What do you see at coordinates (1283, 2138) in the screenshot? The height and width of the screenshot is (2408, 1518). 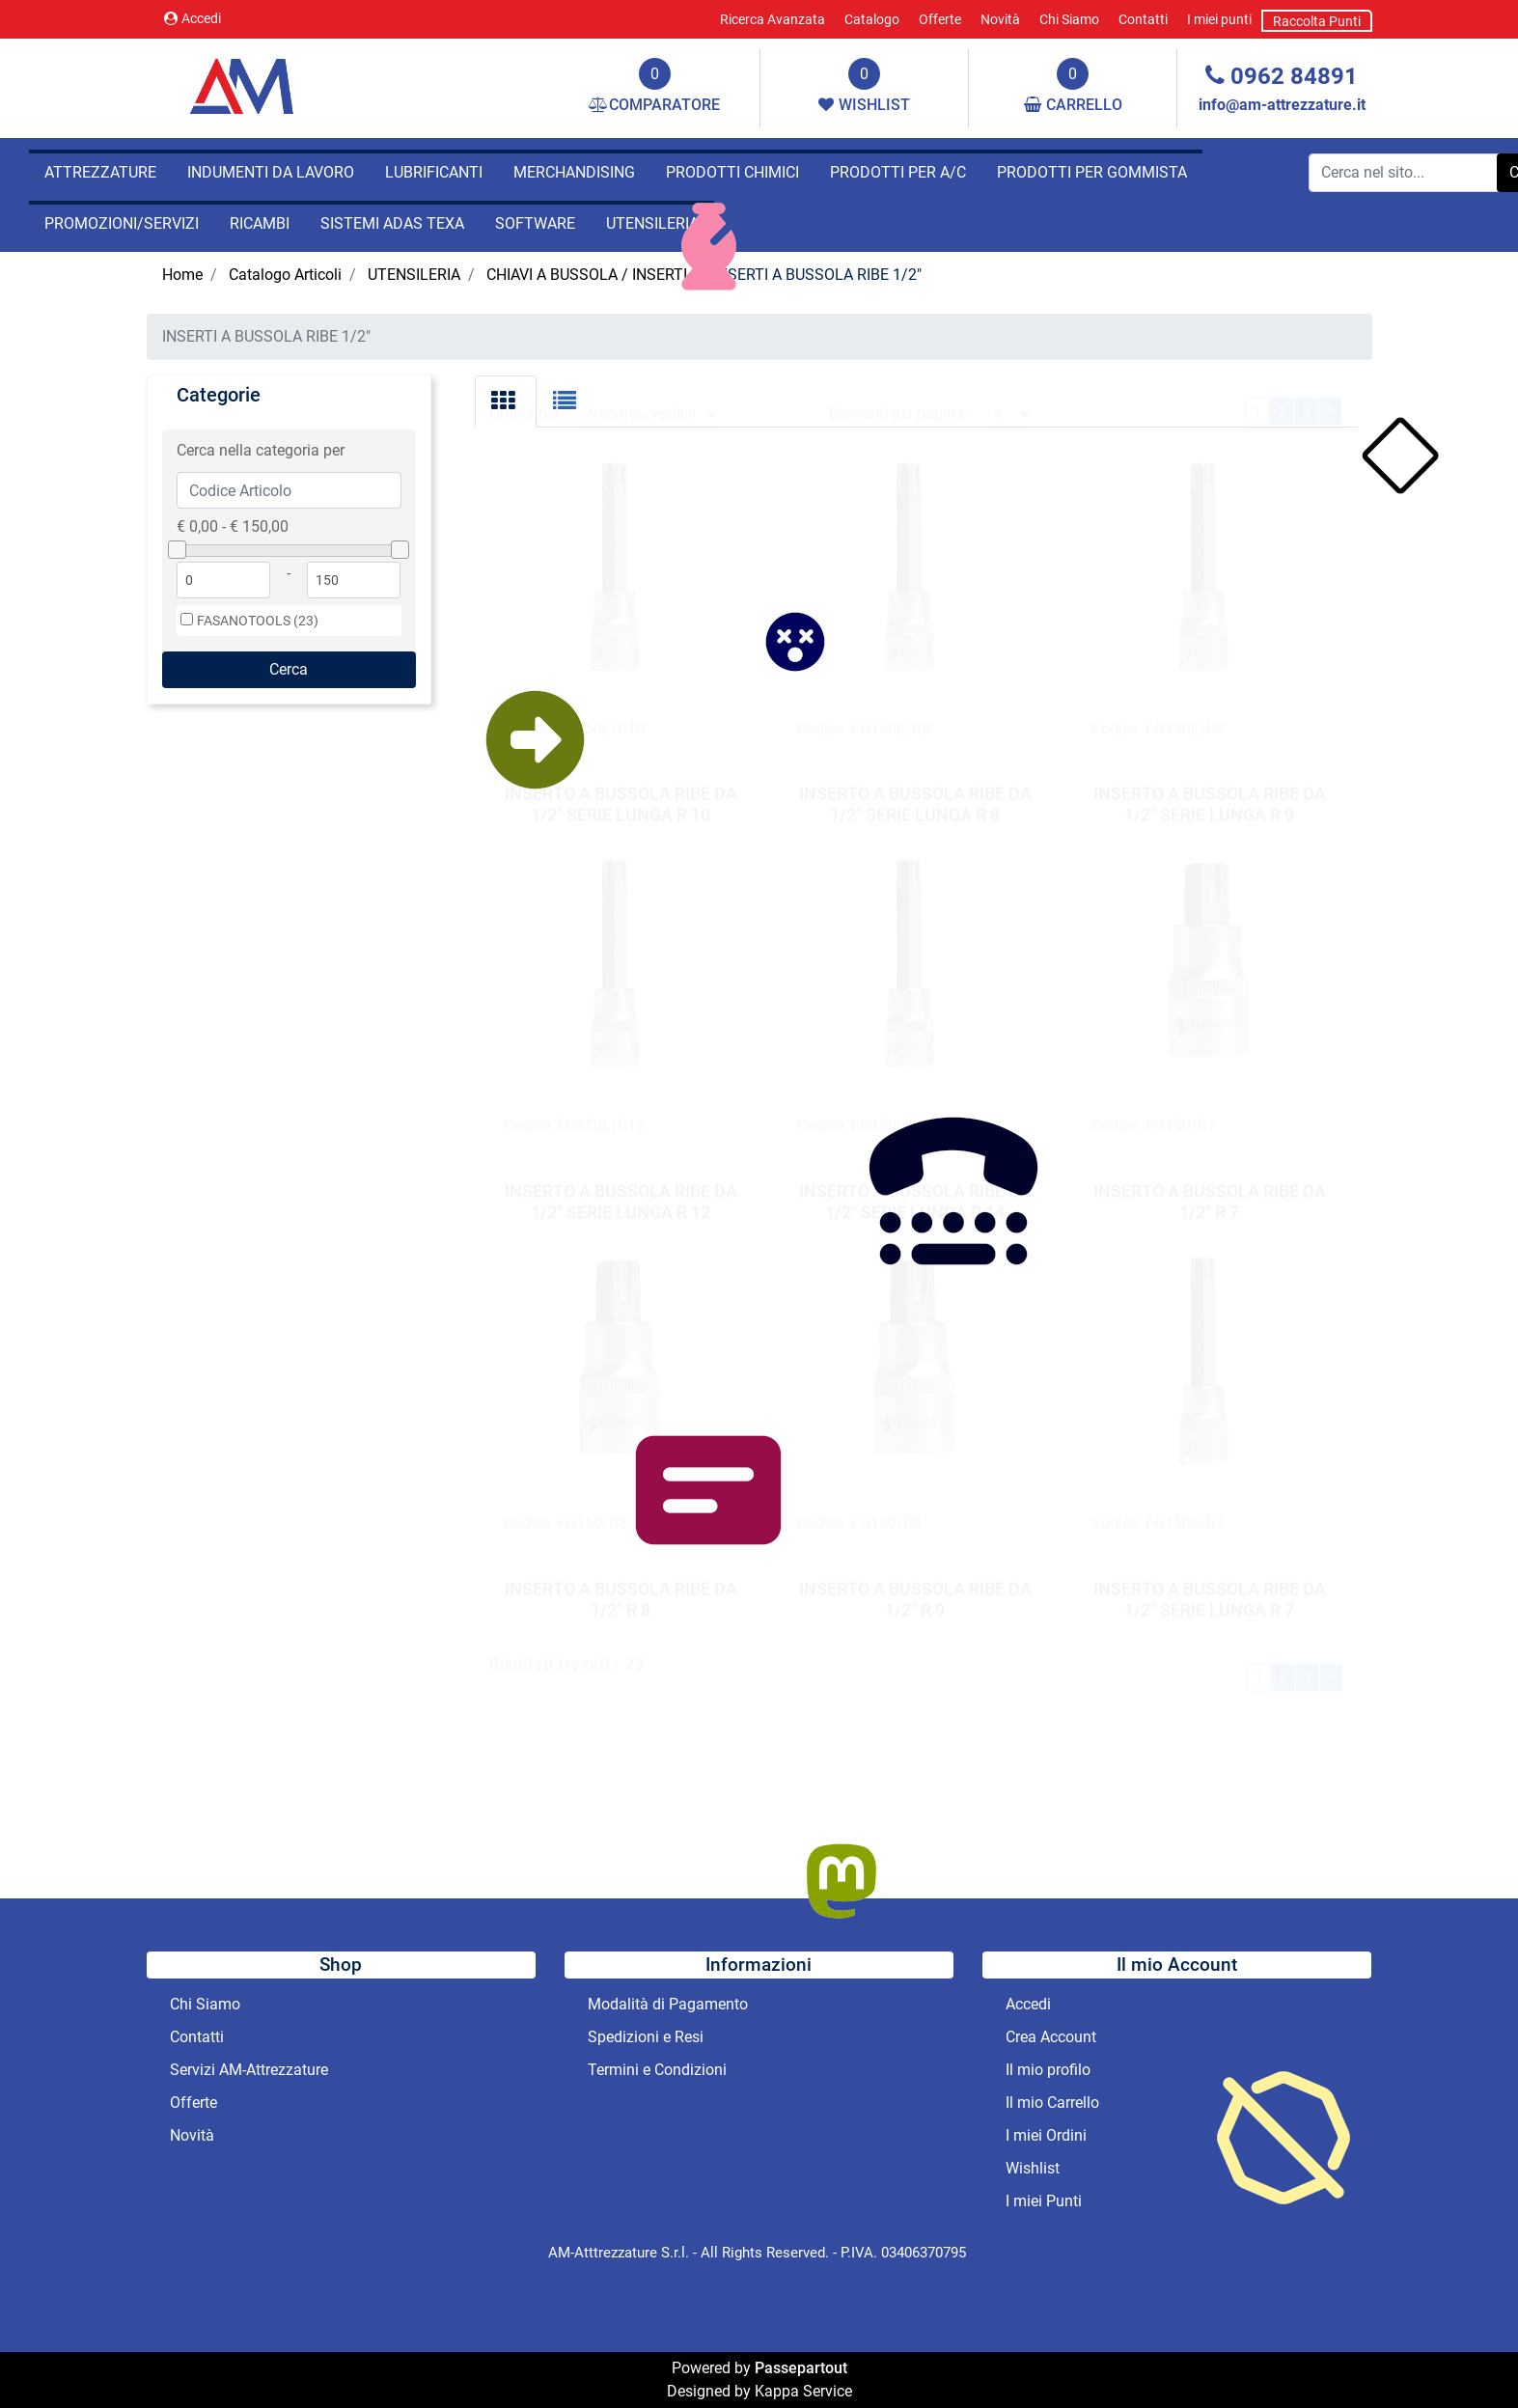 I see `indicates a blocked or prohibited action` at bounding box center [1283, 2138].